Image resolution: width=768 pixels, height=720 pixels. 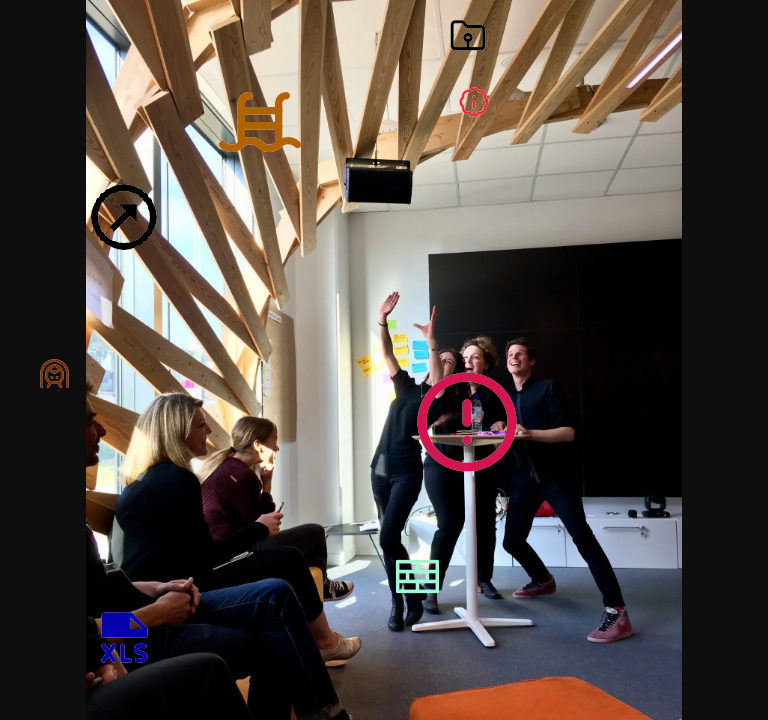 I want to click on access pool or swimming area information, so click(x=260, y=122).